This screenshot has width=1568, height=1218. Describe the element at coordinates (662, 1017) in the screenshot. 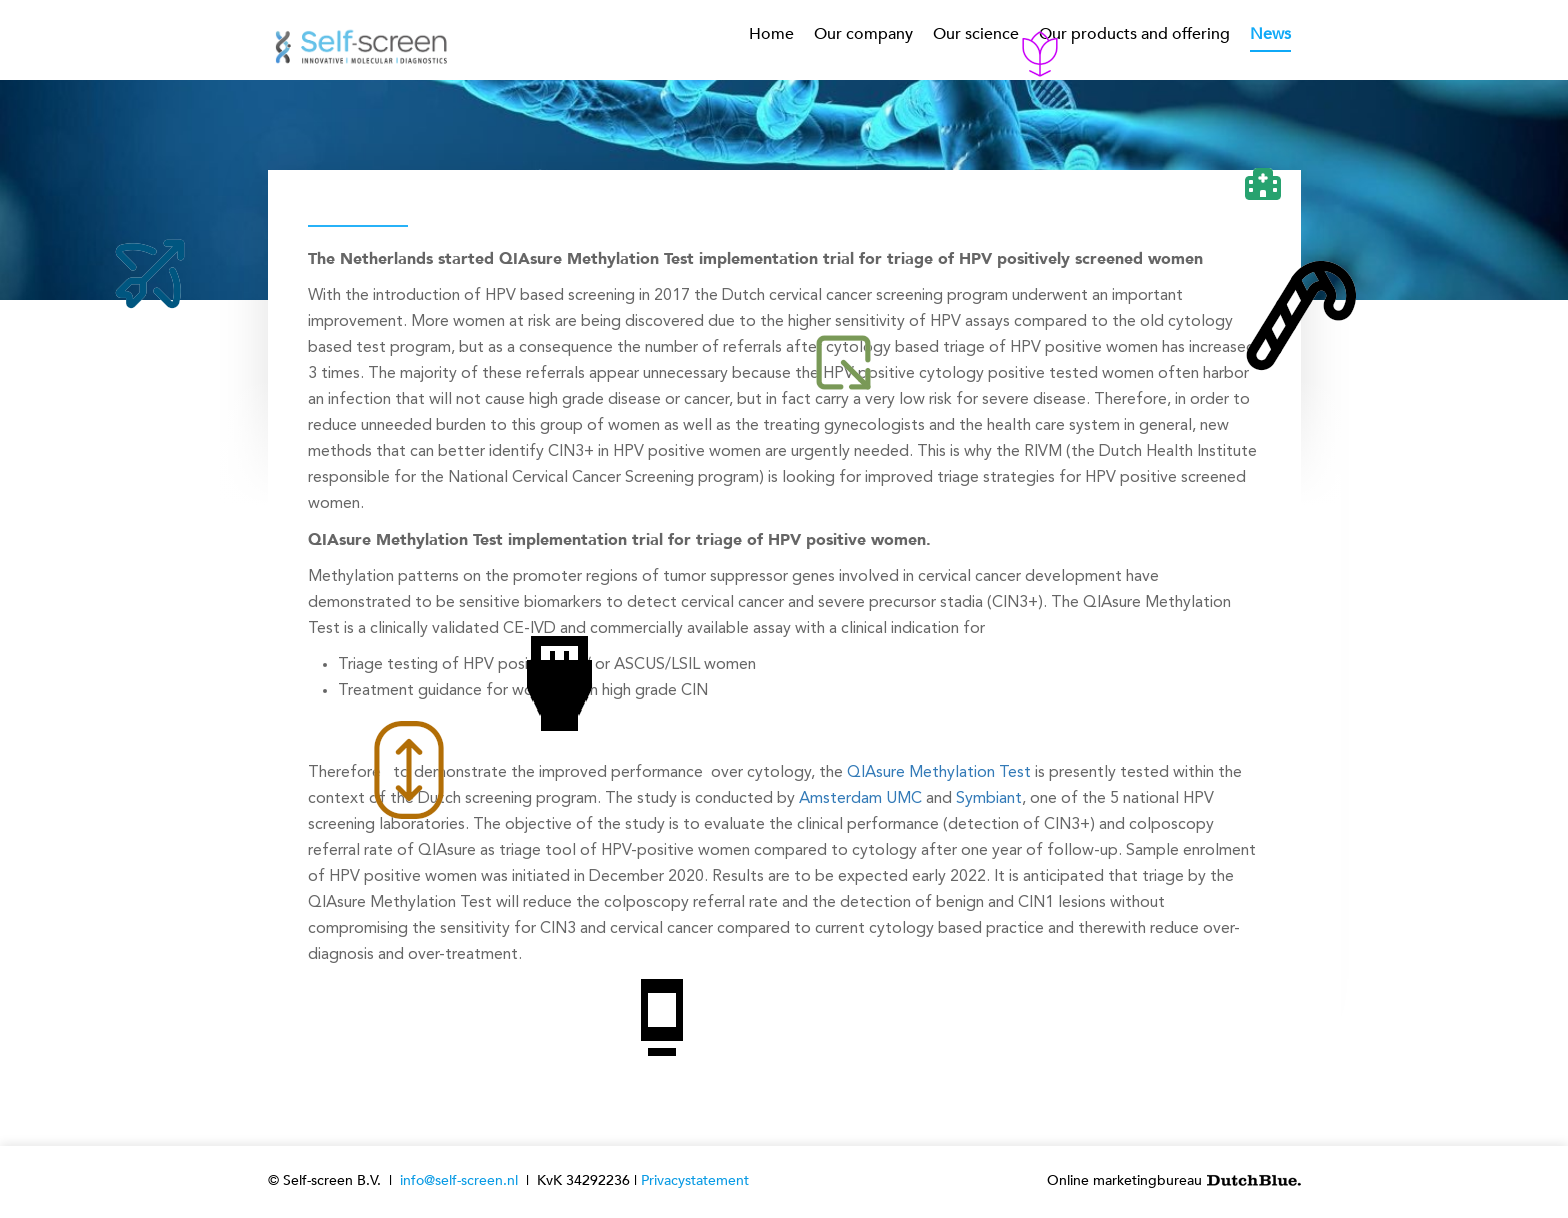

I see `dock your device to a charging station` at that location.